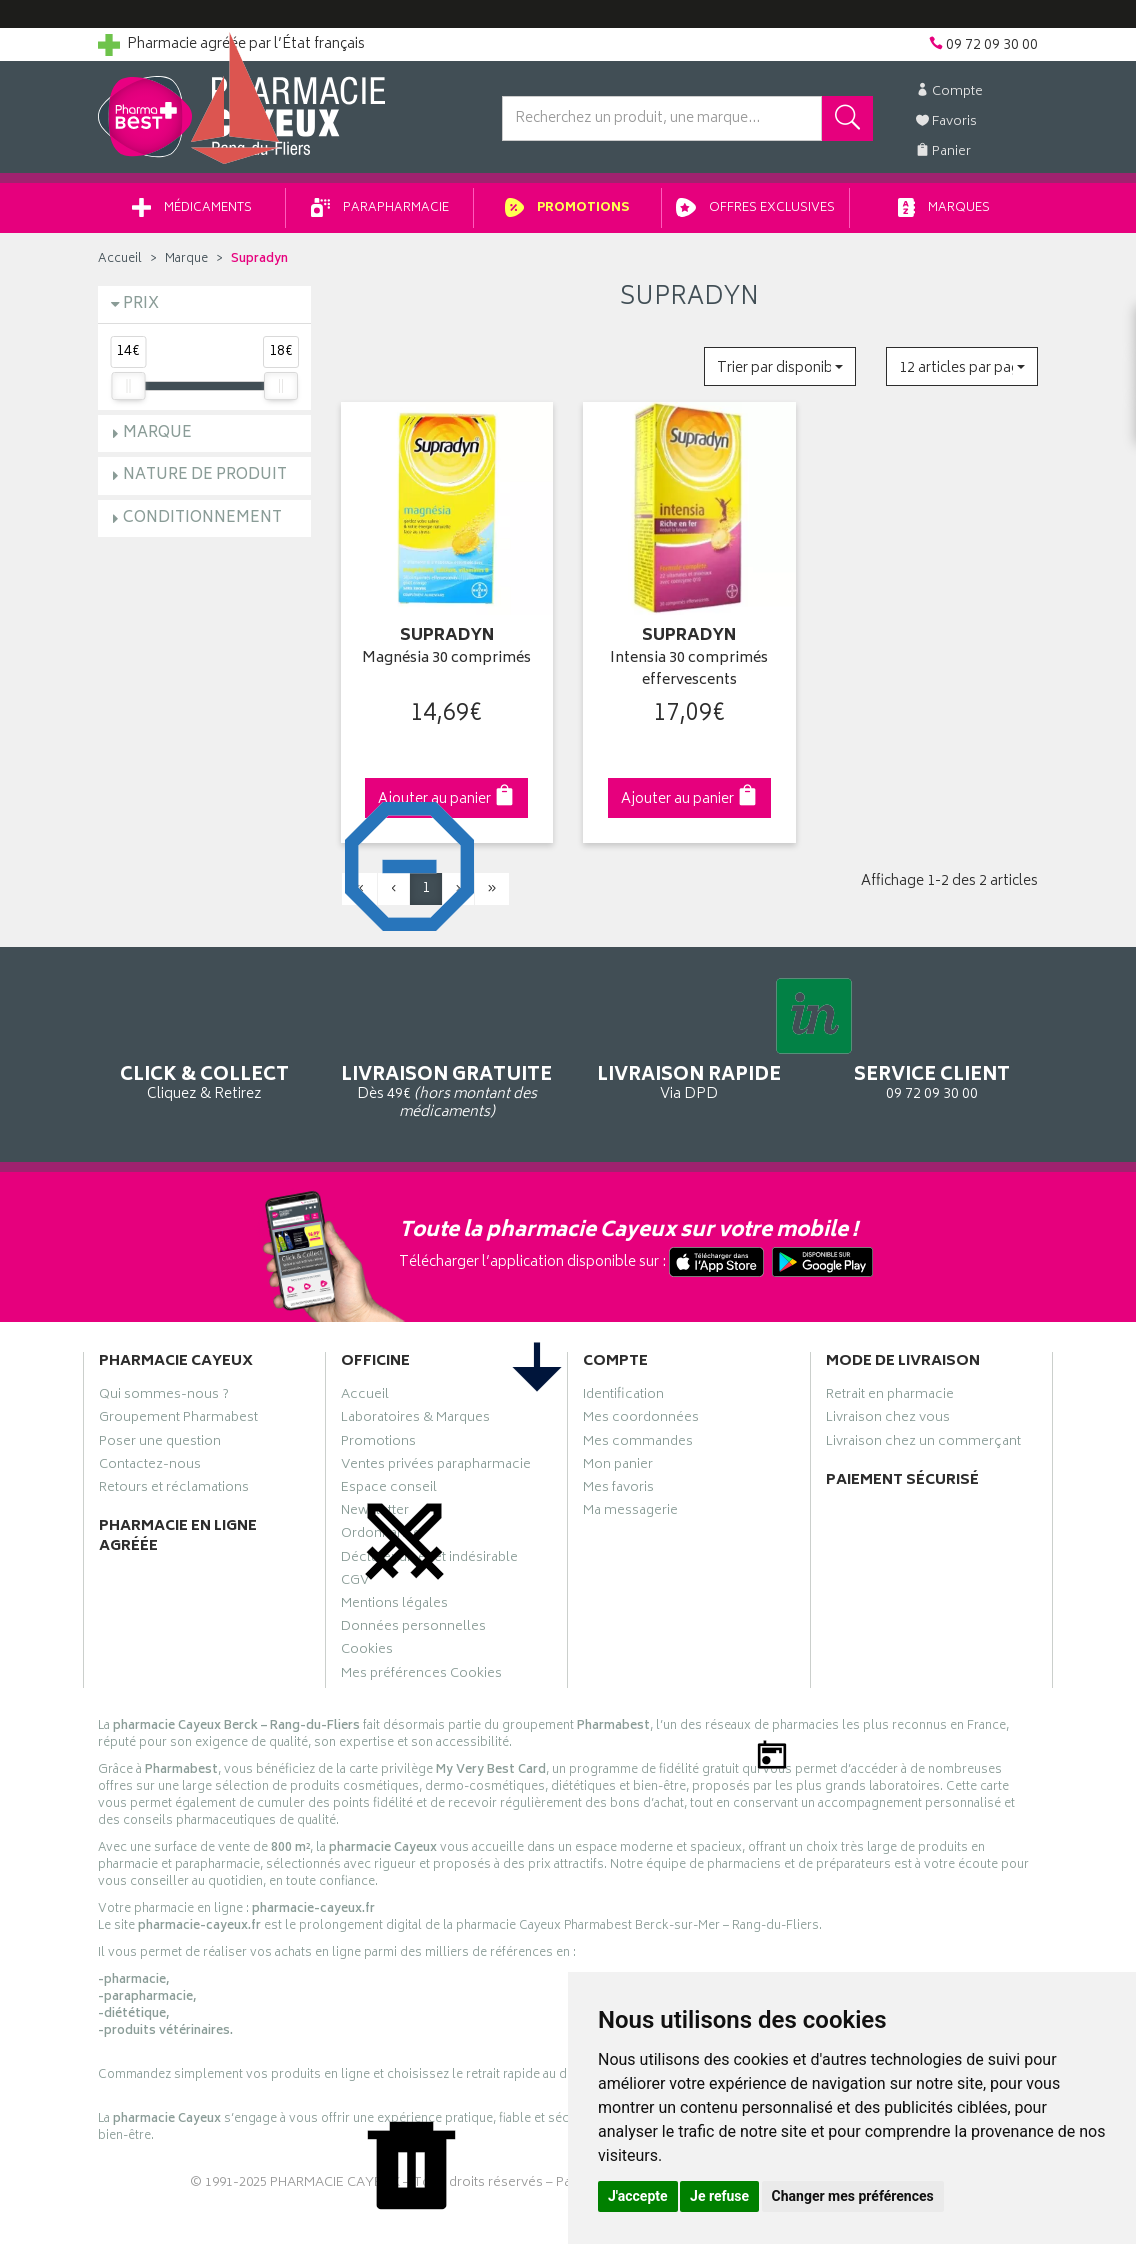 The width and height of the screenshot is (1136, 2244). Describe the element at coordinates (409, 866) in the screenshot. I see `indicates spam or blocked content` at that location.